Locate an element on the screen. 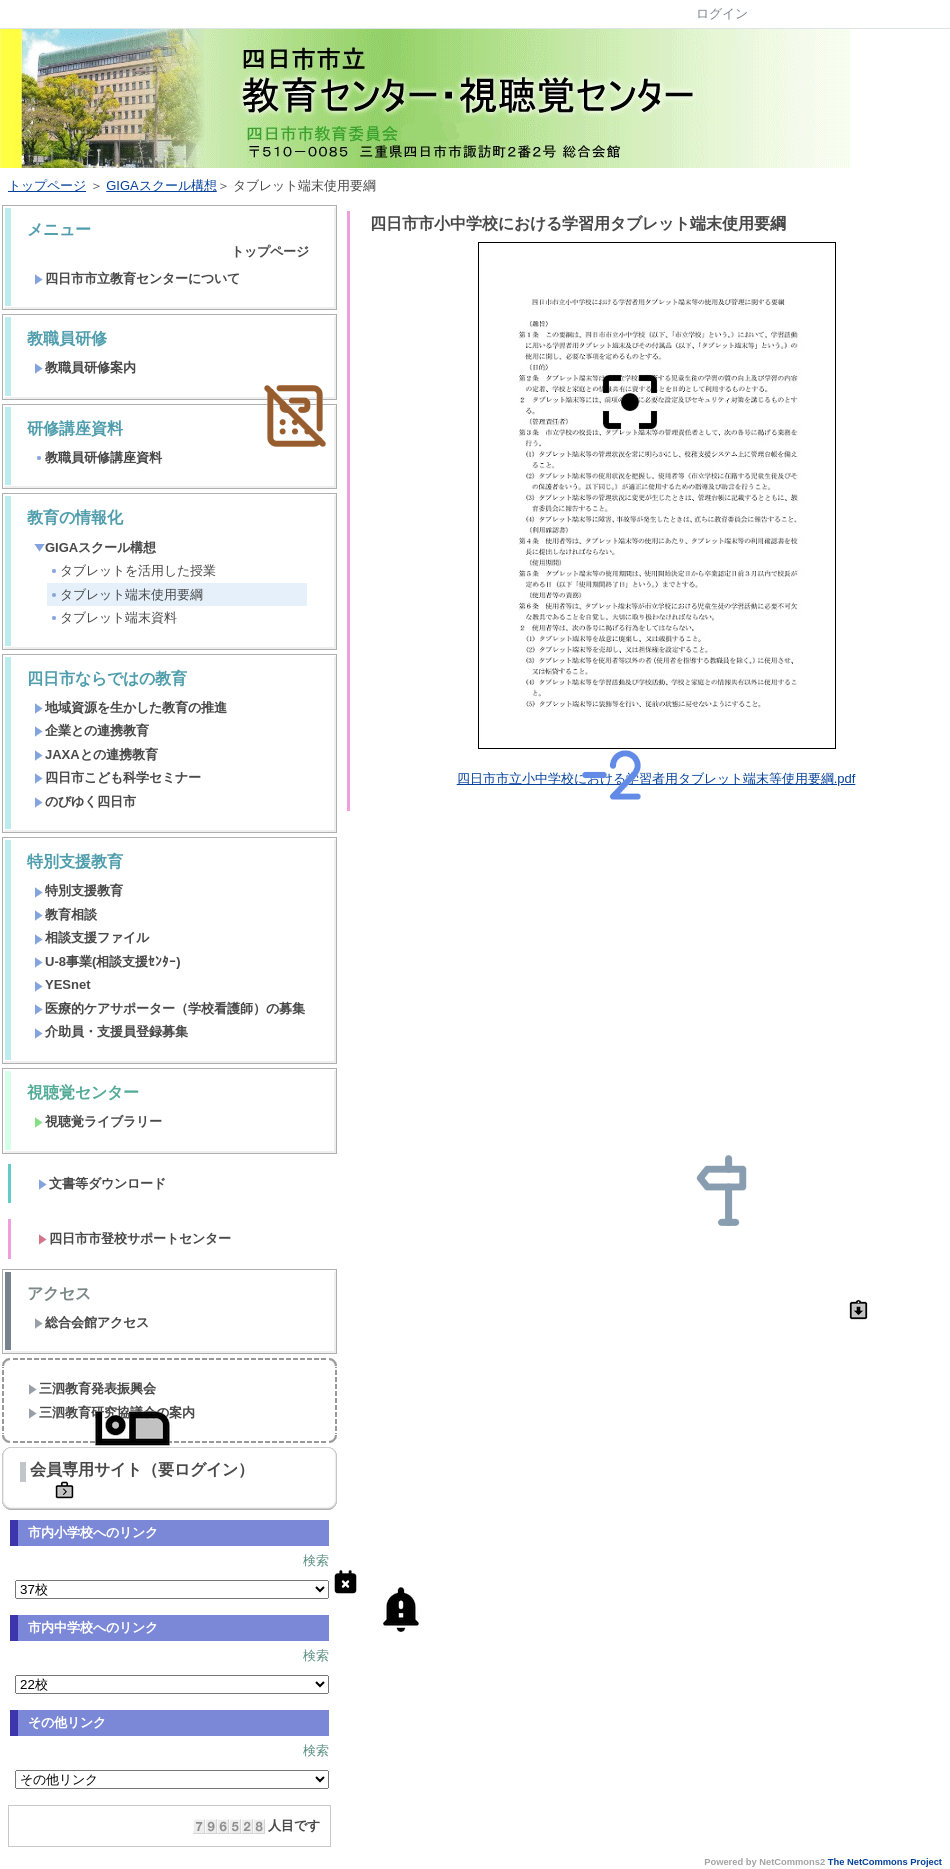 The image size is (950, 1869). cancel or remove a scheduled event is located at coordinates (345, 1582).